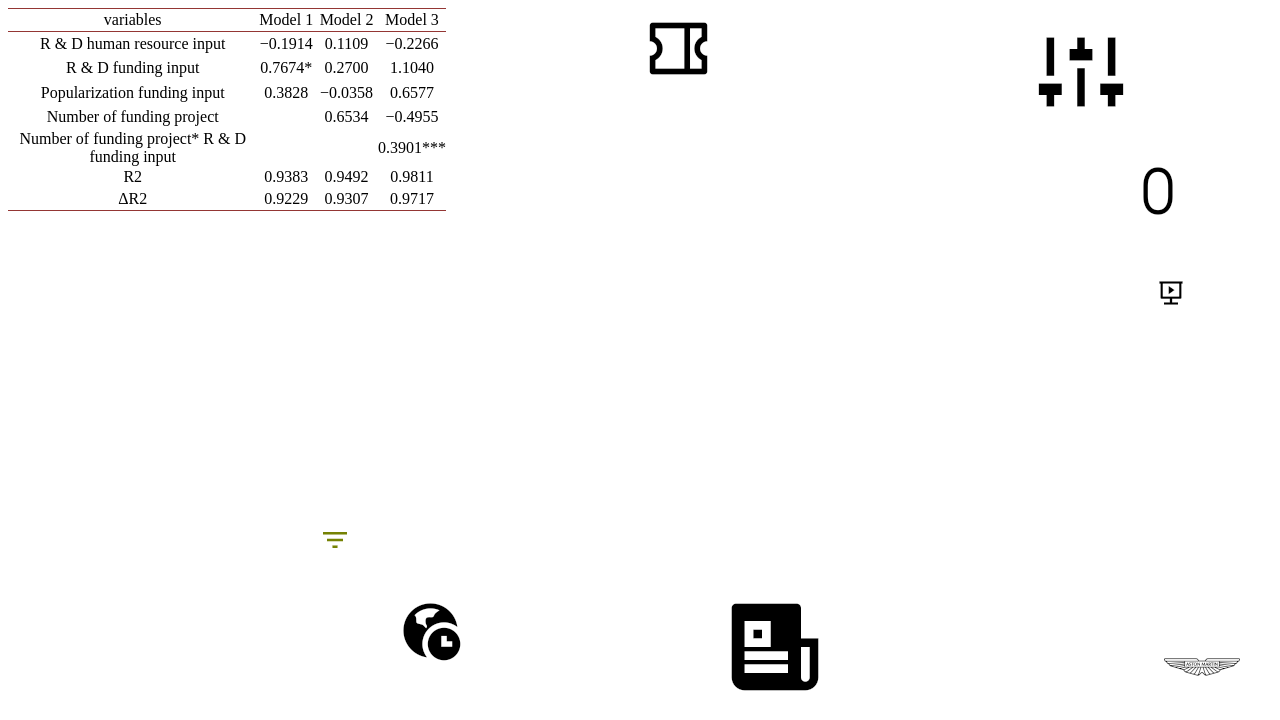  Describe the element at coordinates (335, 540) in the screenshot. I see `filter or sort list items` at that location.